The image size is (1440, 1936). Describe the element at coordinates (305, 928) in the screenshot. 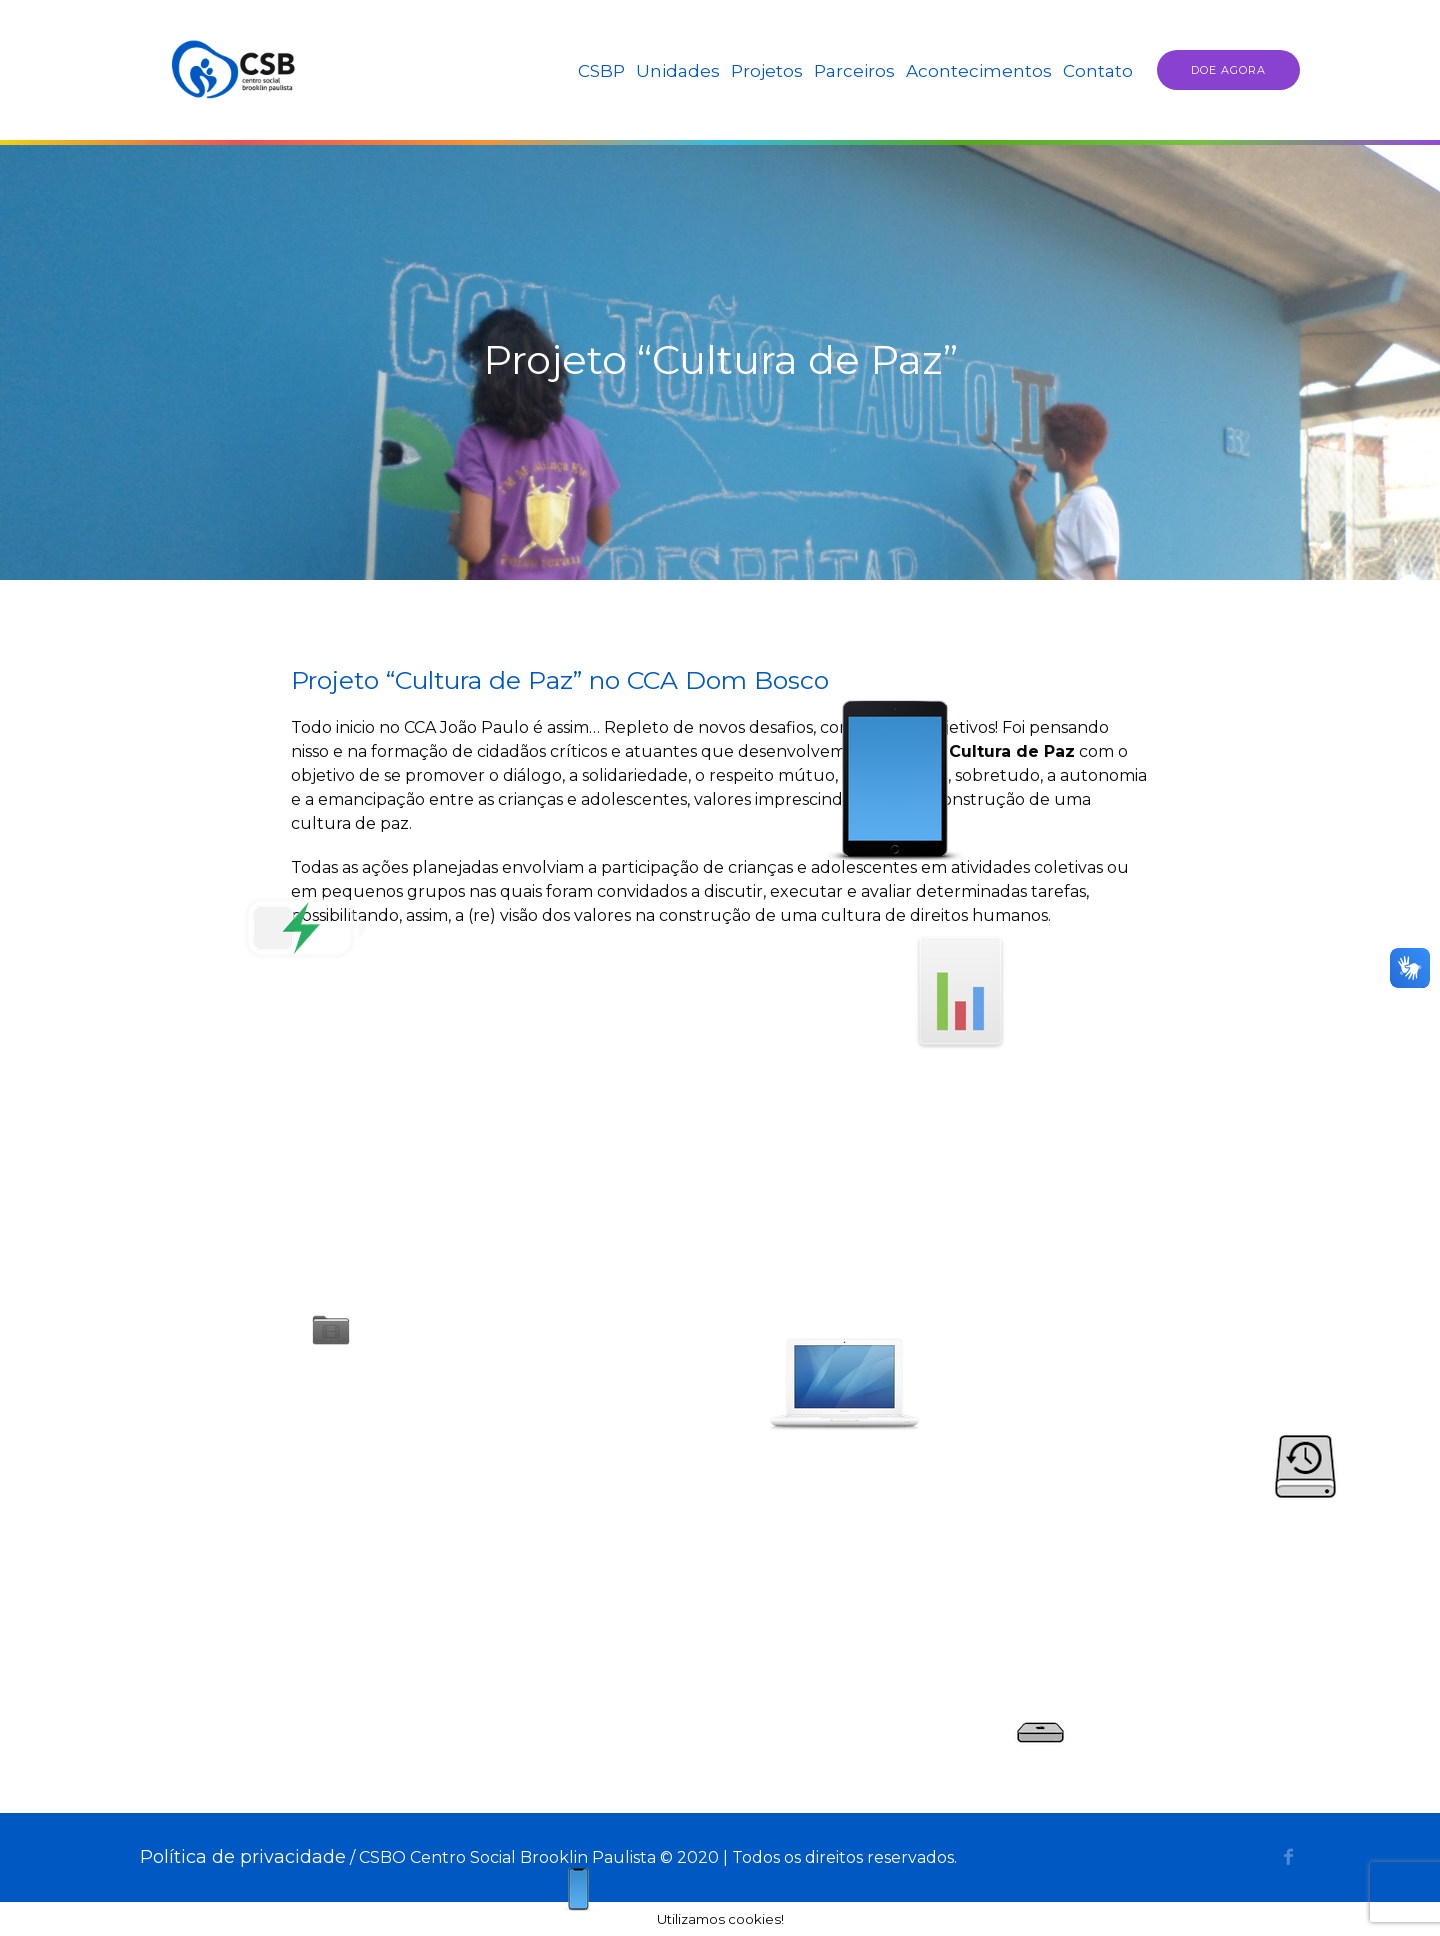

I see `battery at 40% and currently charging` at that location.